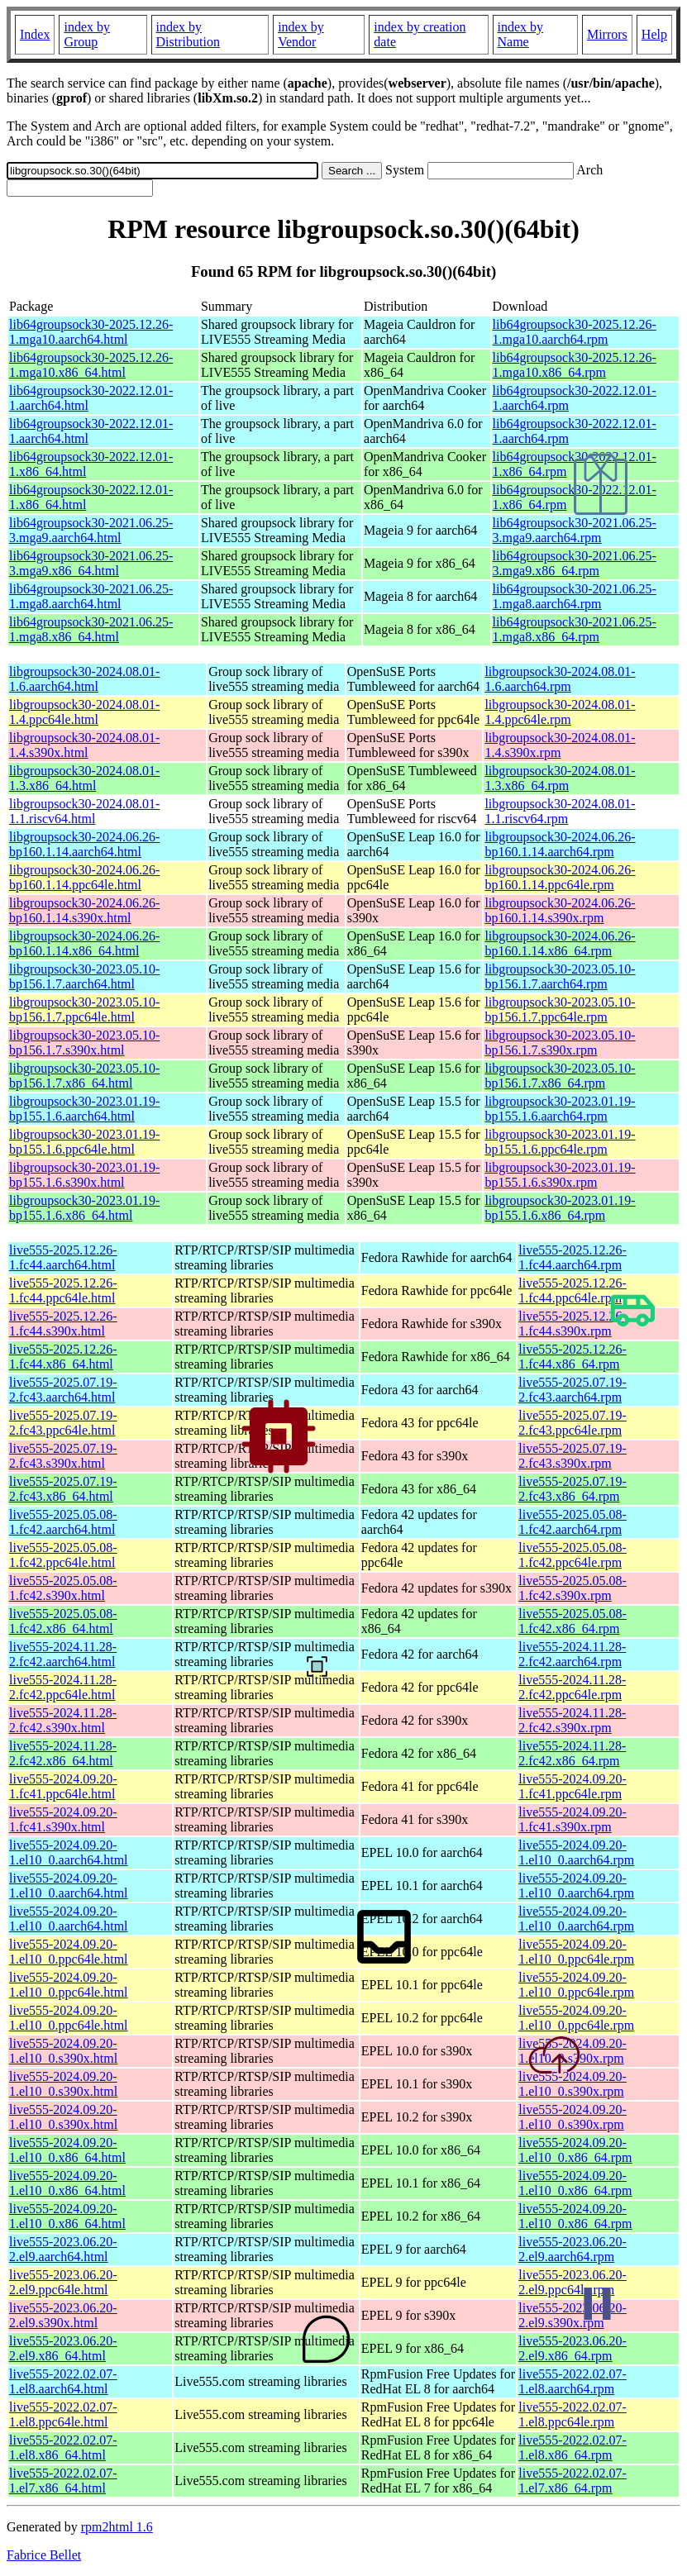  I want to click on track delivery or shipping status, so click(632, 1310).